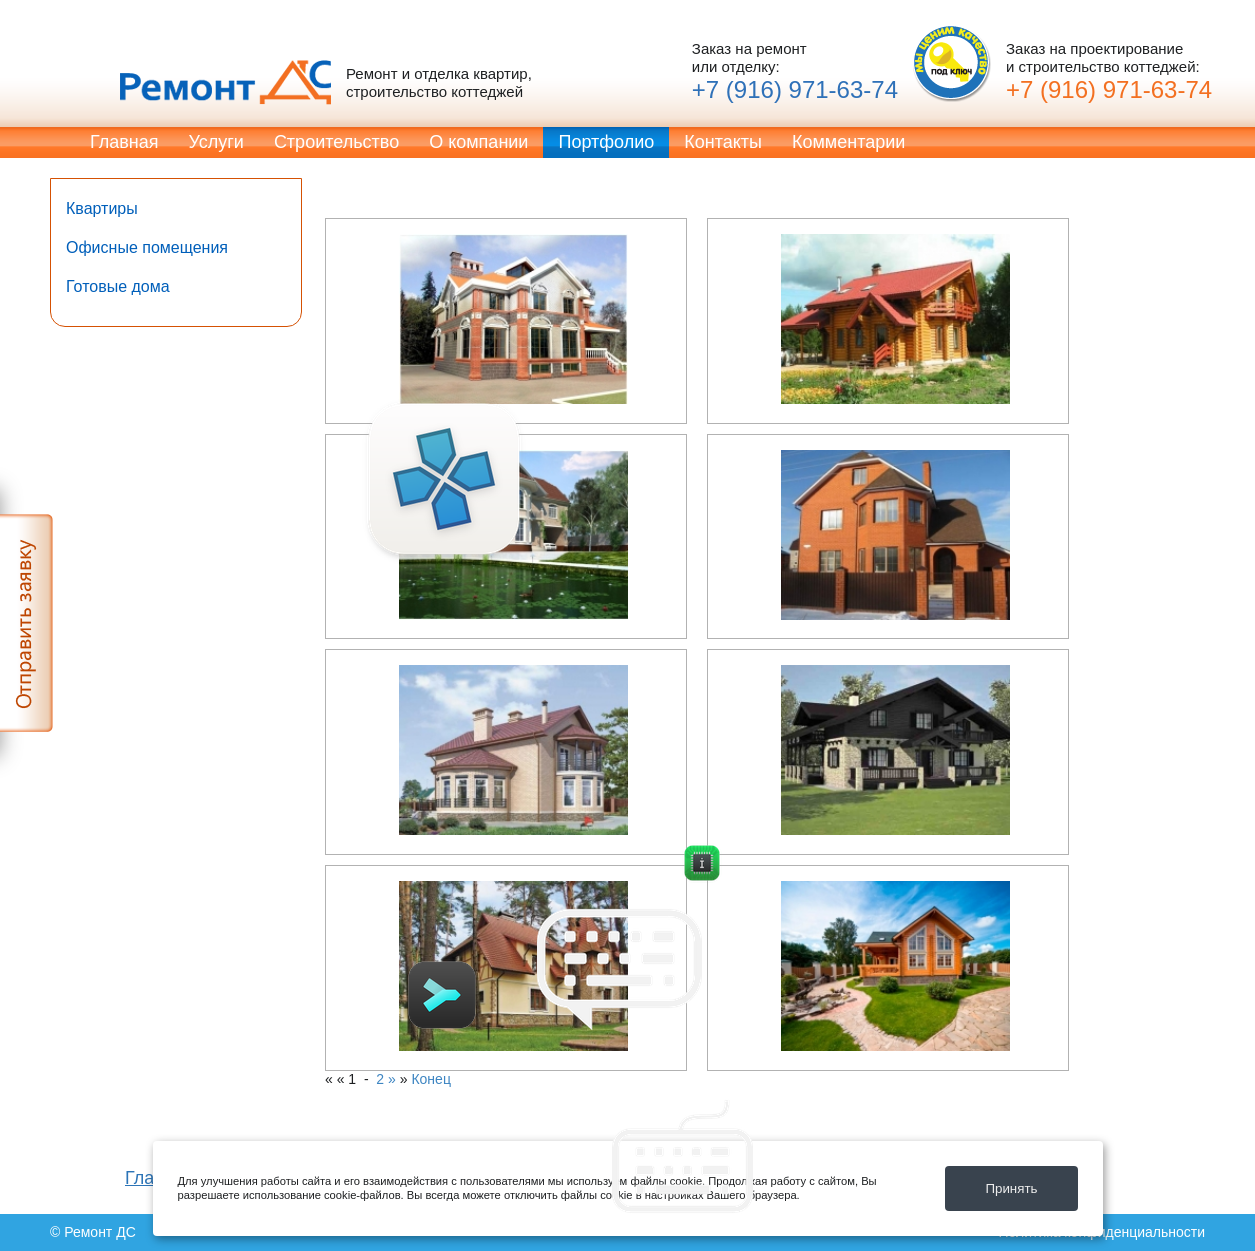 The height and width of the screenshot is (1251, 1255). What do you see at coordinates (444, 479) in the screenshot?
I see `launch ppsspp psp emulator` at bounding box center [444, 479].